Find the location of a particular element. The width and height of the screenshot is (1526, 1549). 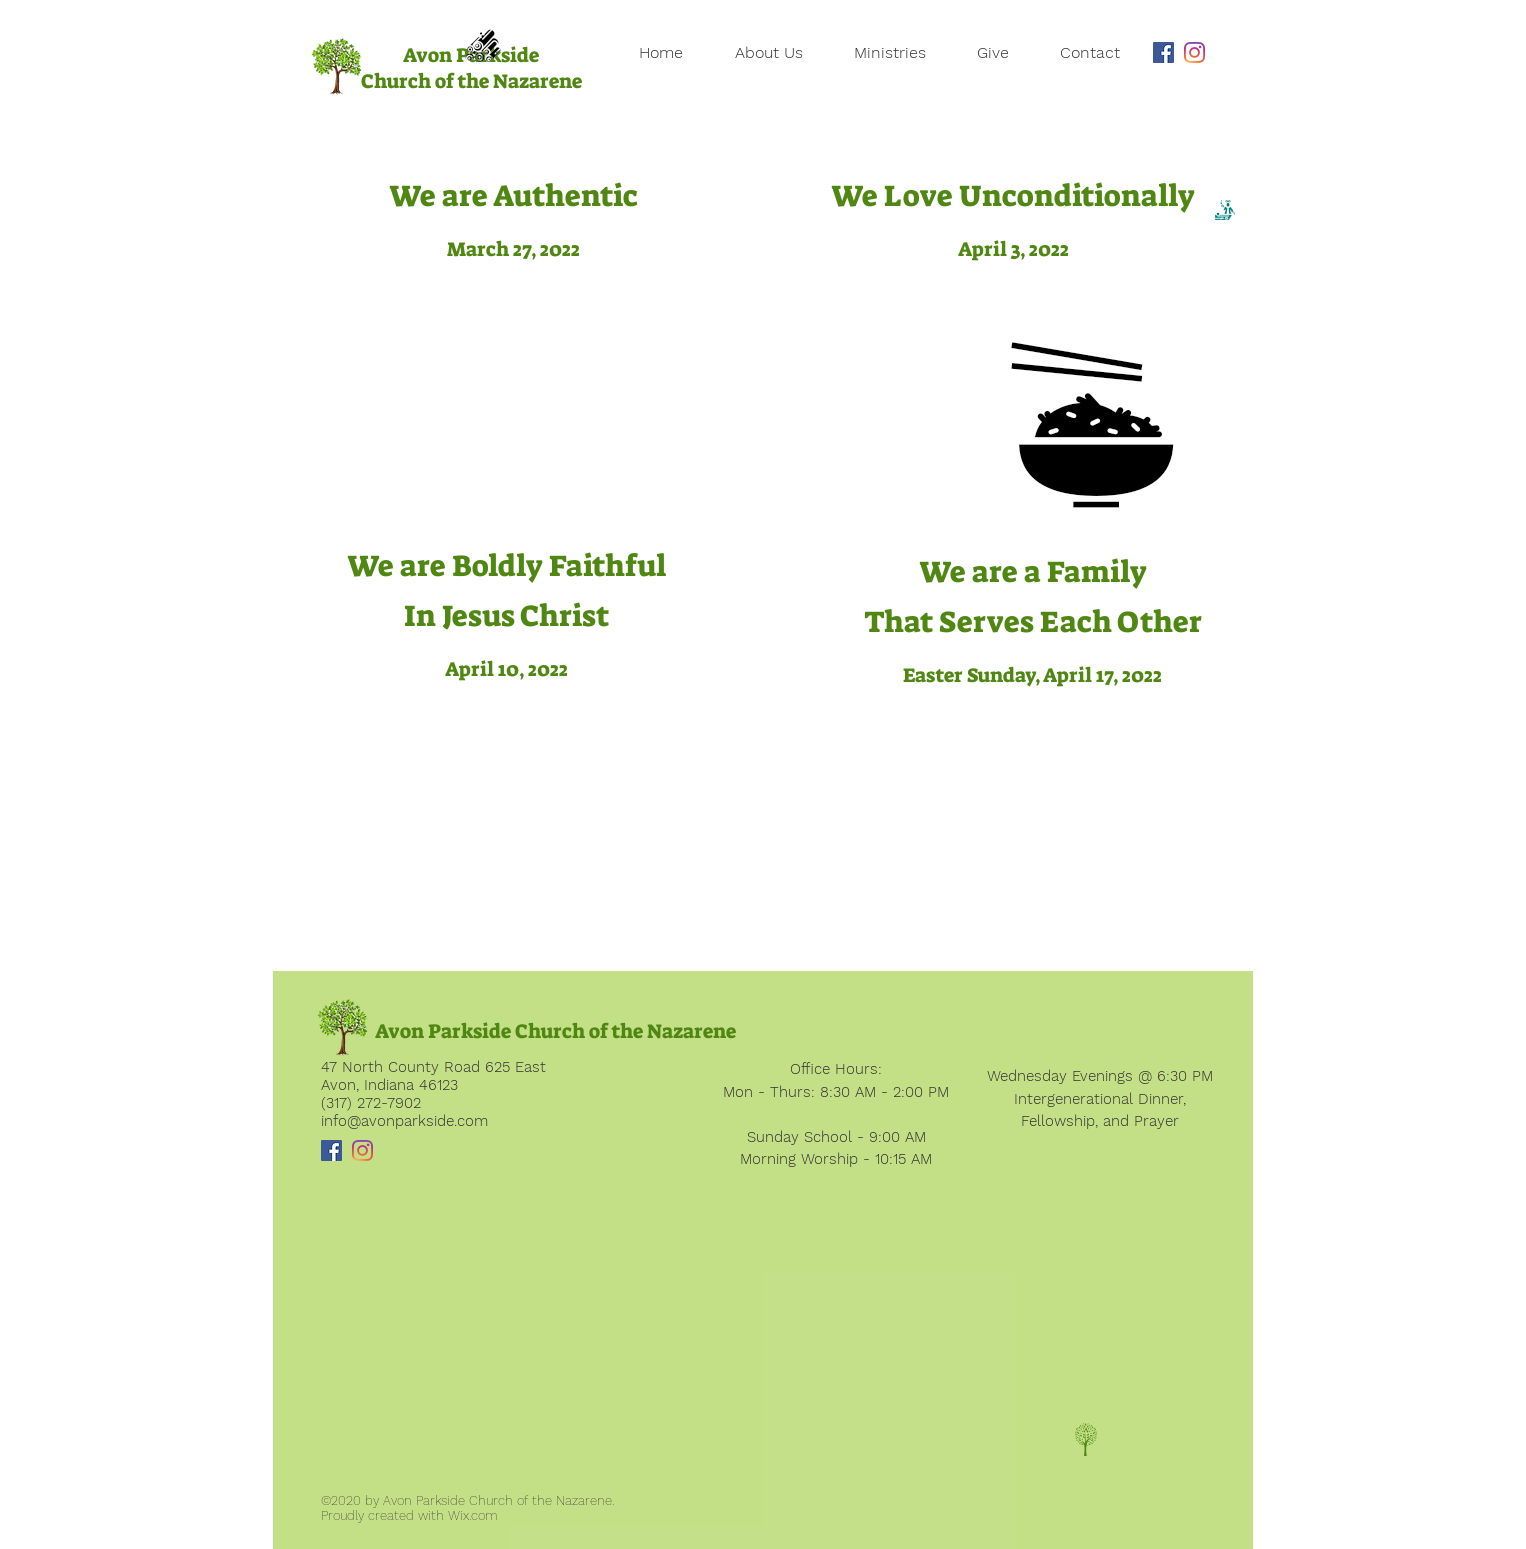

wood resource inventory in a crafting game is located at coordinates (483, 45).